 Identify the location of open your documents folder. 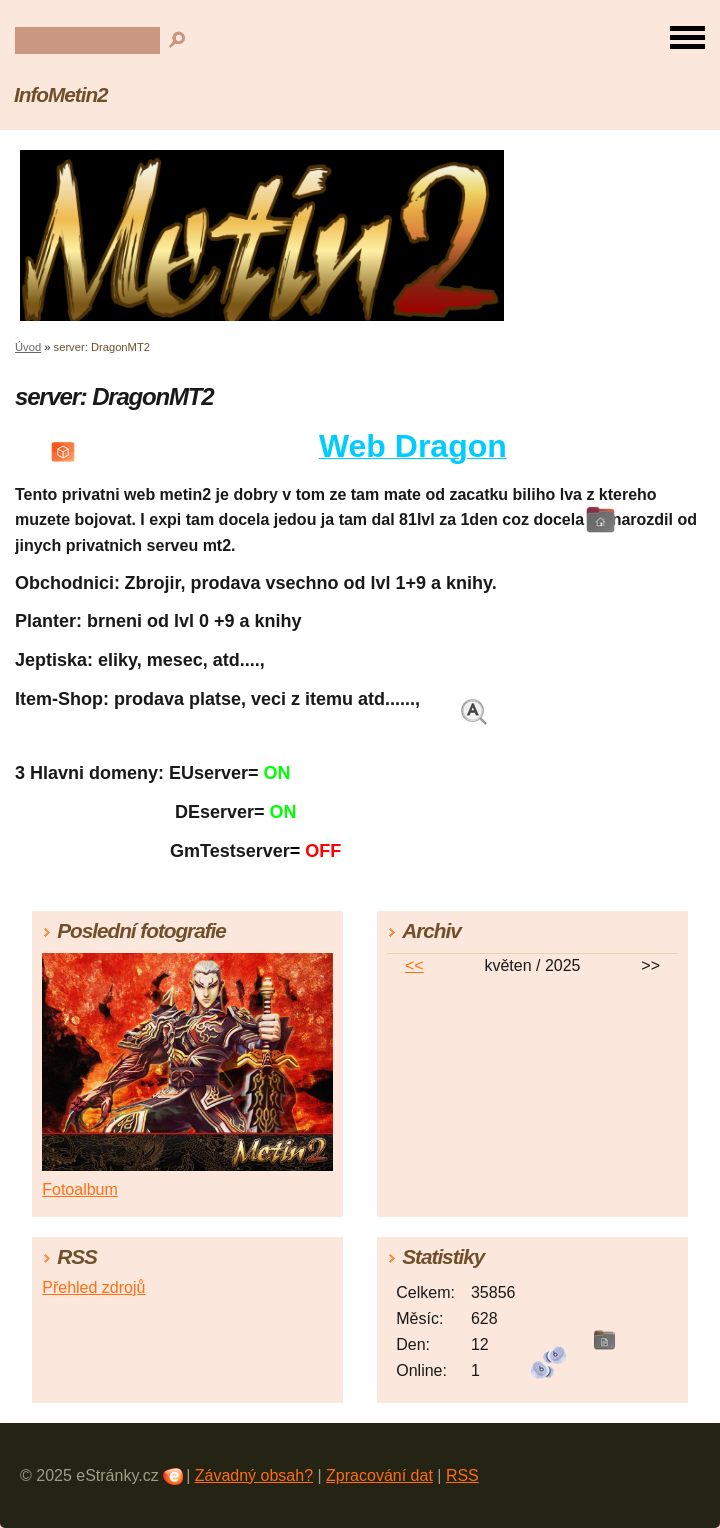
(604, 1339).